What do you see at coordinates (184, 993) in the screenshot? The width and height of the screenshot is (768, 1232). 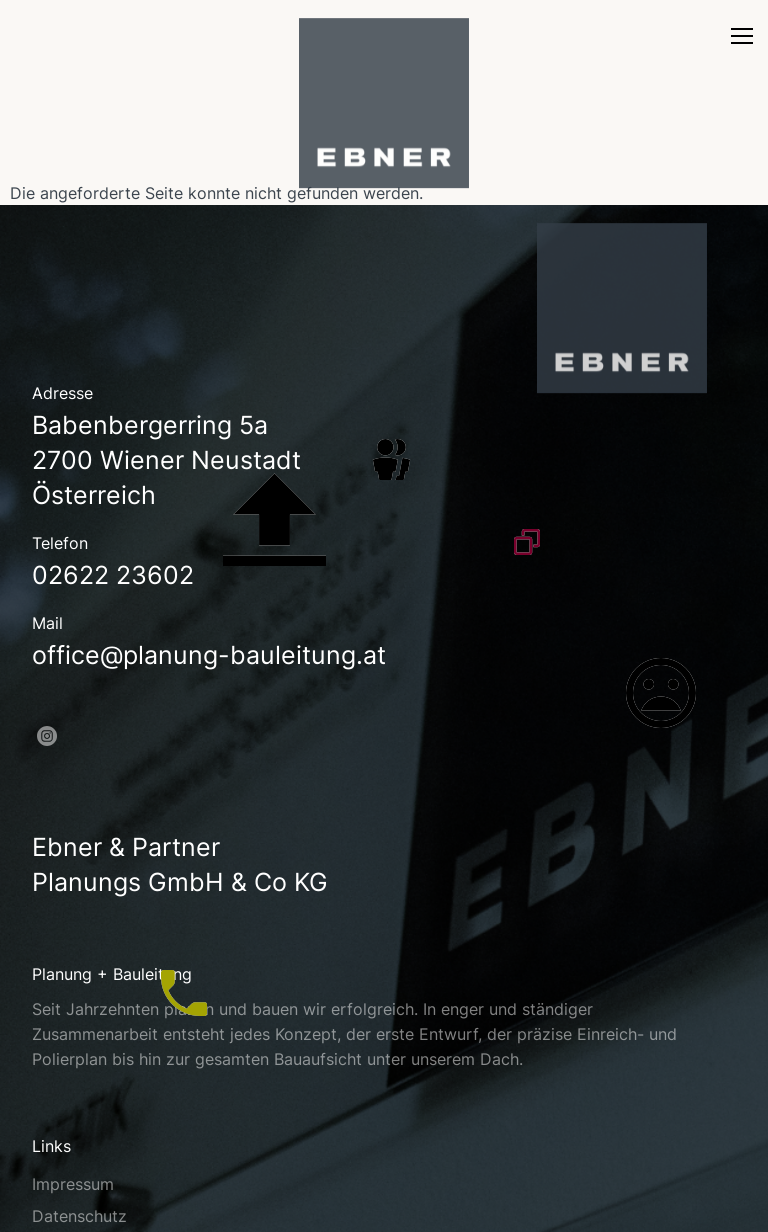 I see `make a phone call` at bounding box center [184, 993].